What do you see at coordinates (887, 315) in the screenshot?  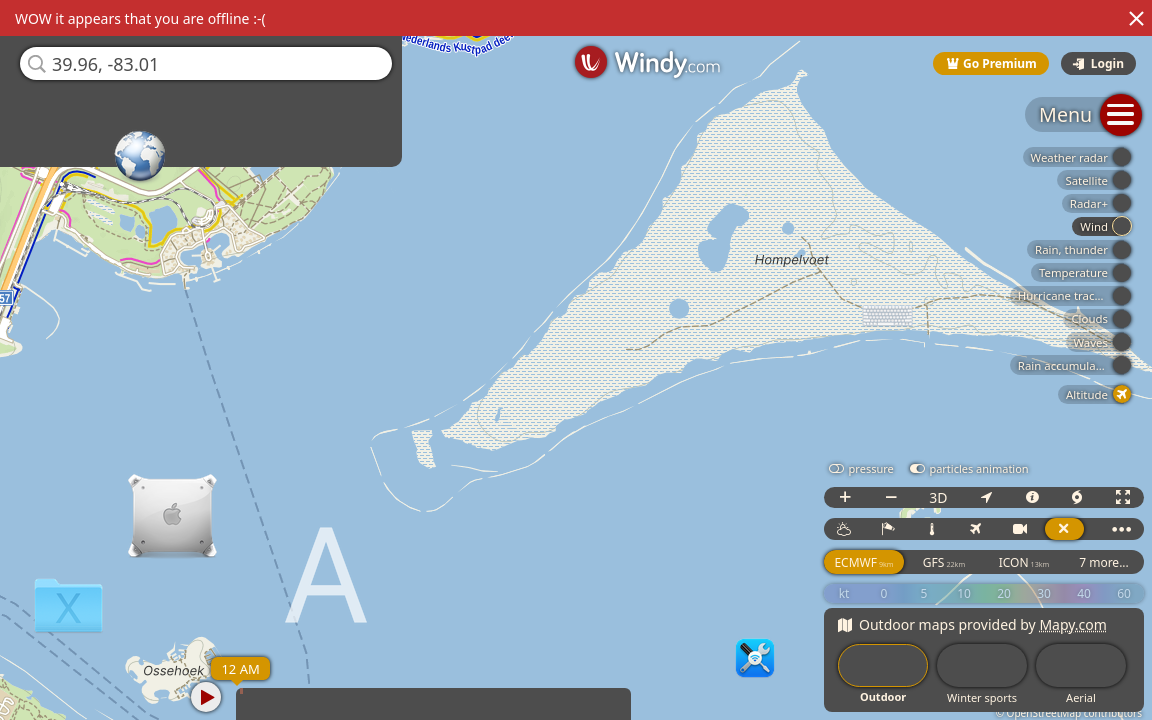 I see `connect to a bluetooth keyboard` at bounding box center [887, 315].